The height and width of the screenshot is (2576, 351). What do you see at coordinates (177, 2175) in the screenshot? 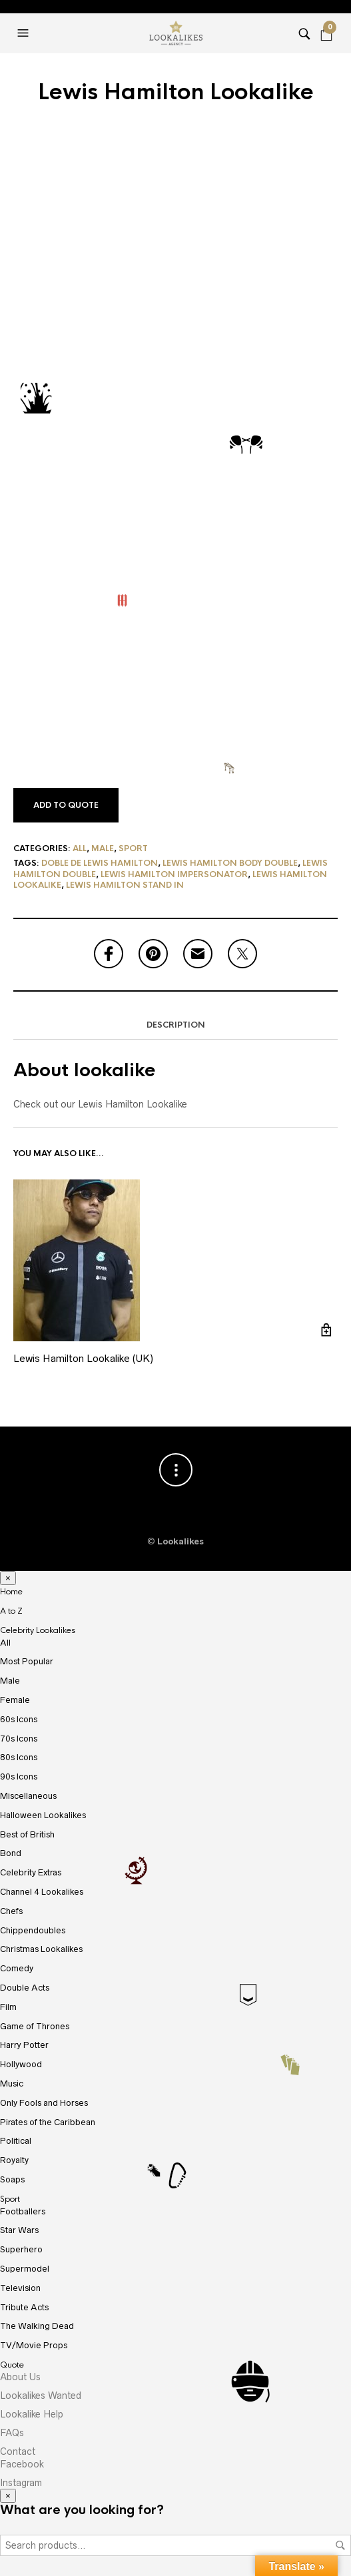
I see `climbing or outdoor gear category` at bounding box center [177, 2175].